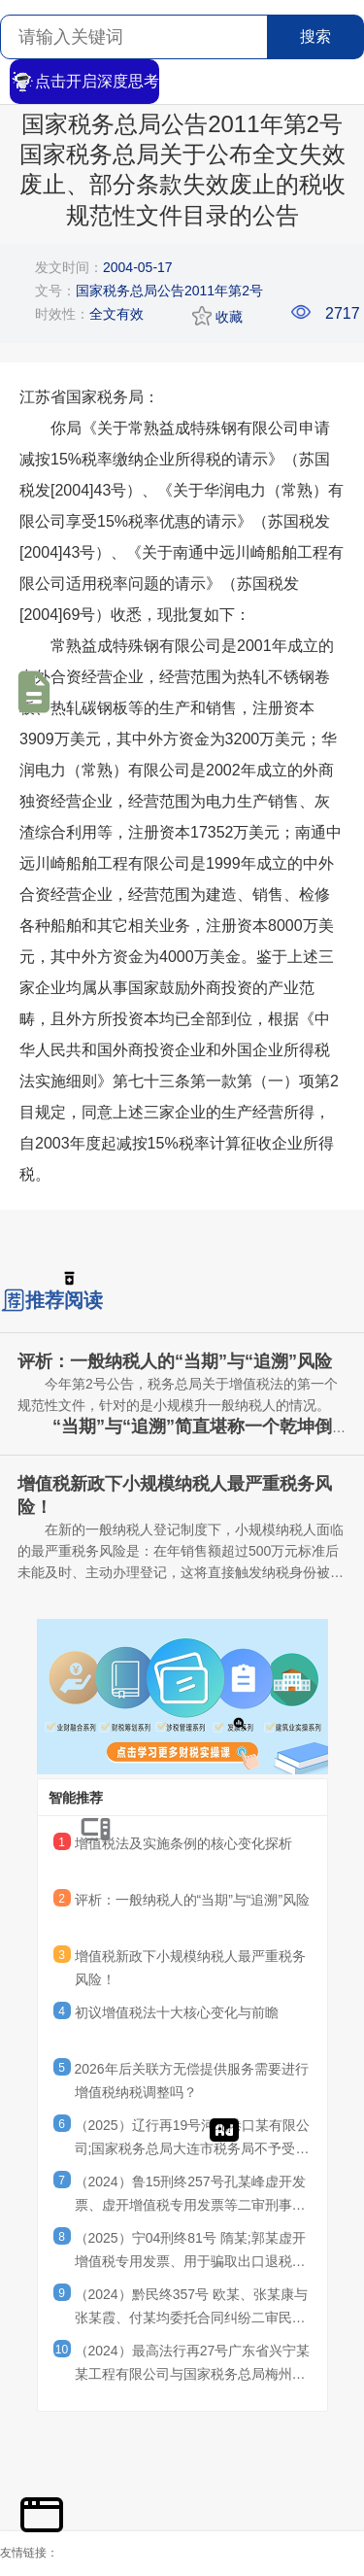  Describe the element at coordinates (34, 692) in the screenshot. I see `view document contents` at that location.